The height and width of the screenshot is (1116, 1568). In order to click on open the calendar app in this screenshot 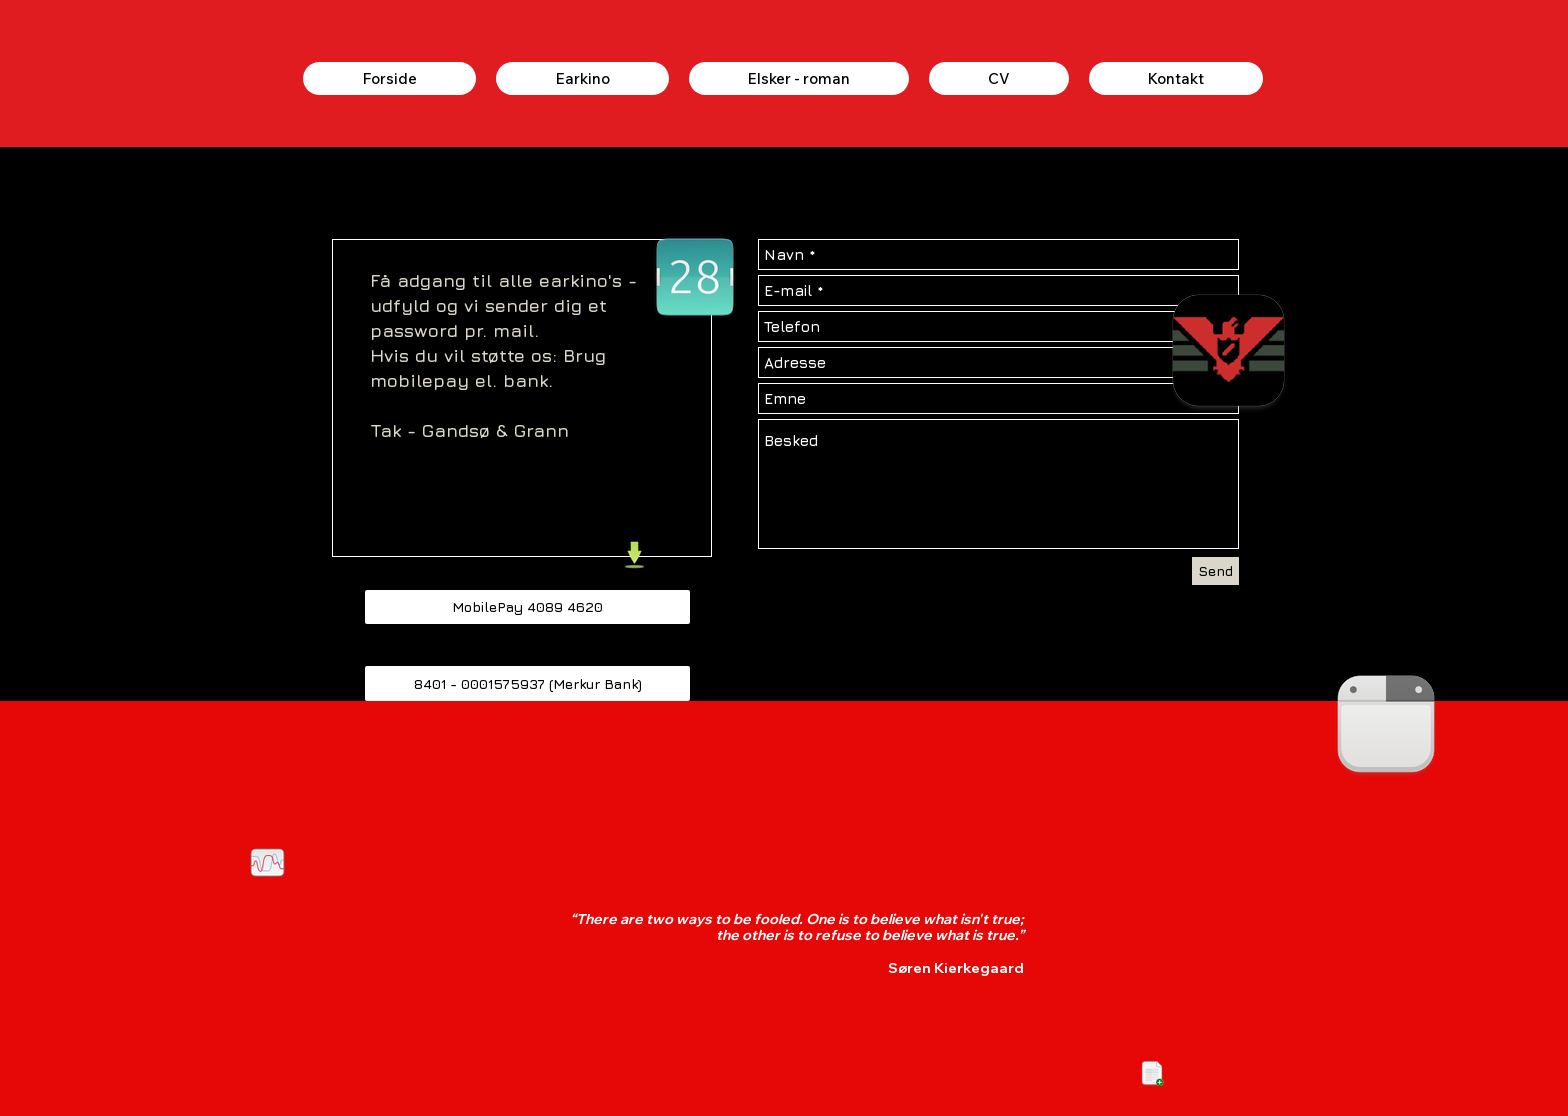, I will do `click(695, 277)`.